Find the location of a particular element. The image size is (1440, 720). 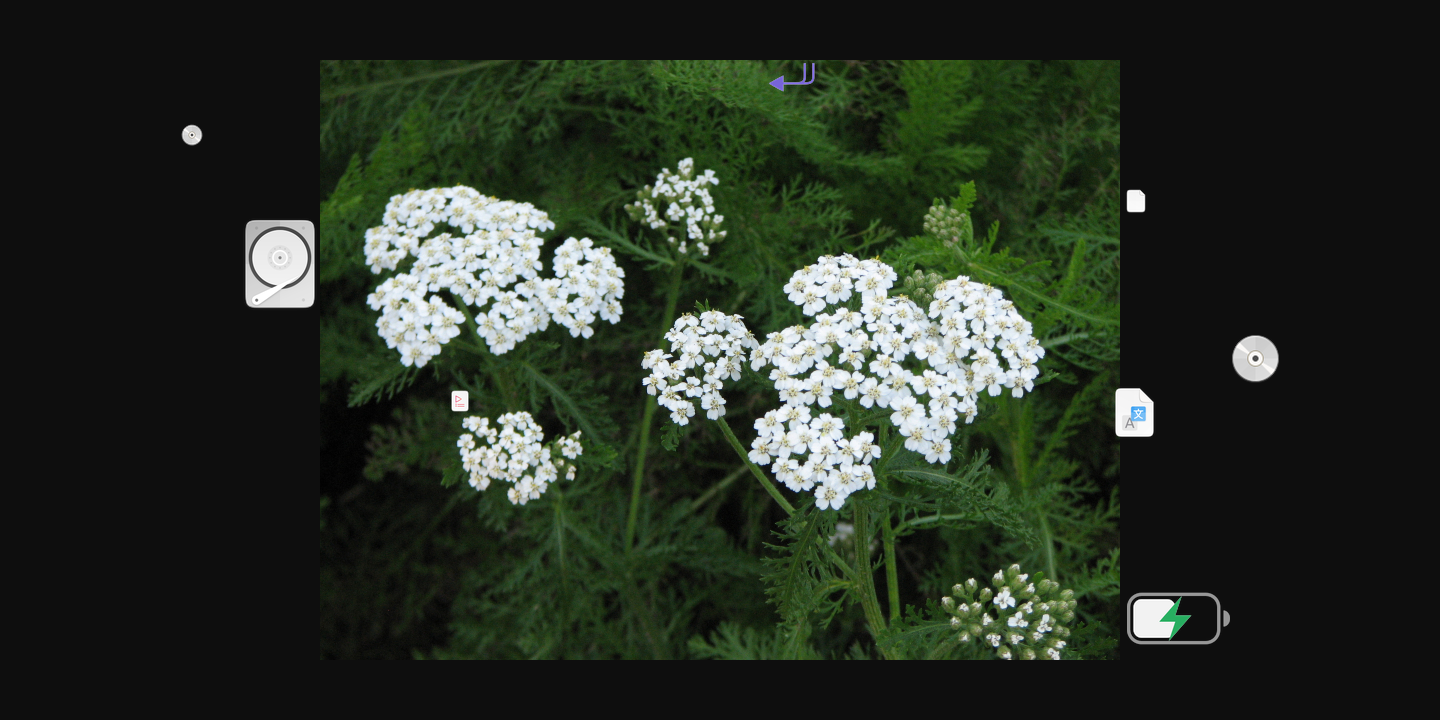

indicates a DVD+R disc drive or media is located at coordinates (192, 135).